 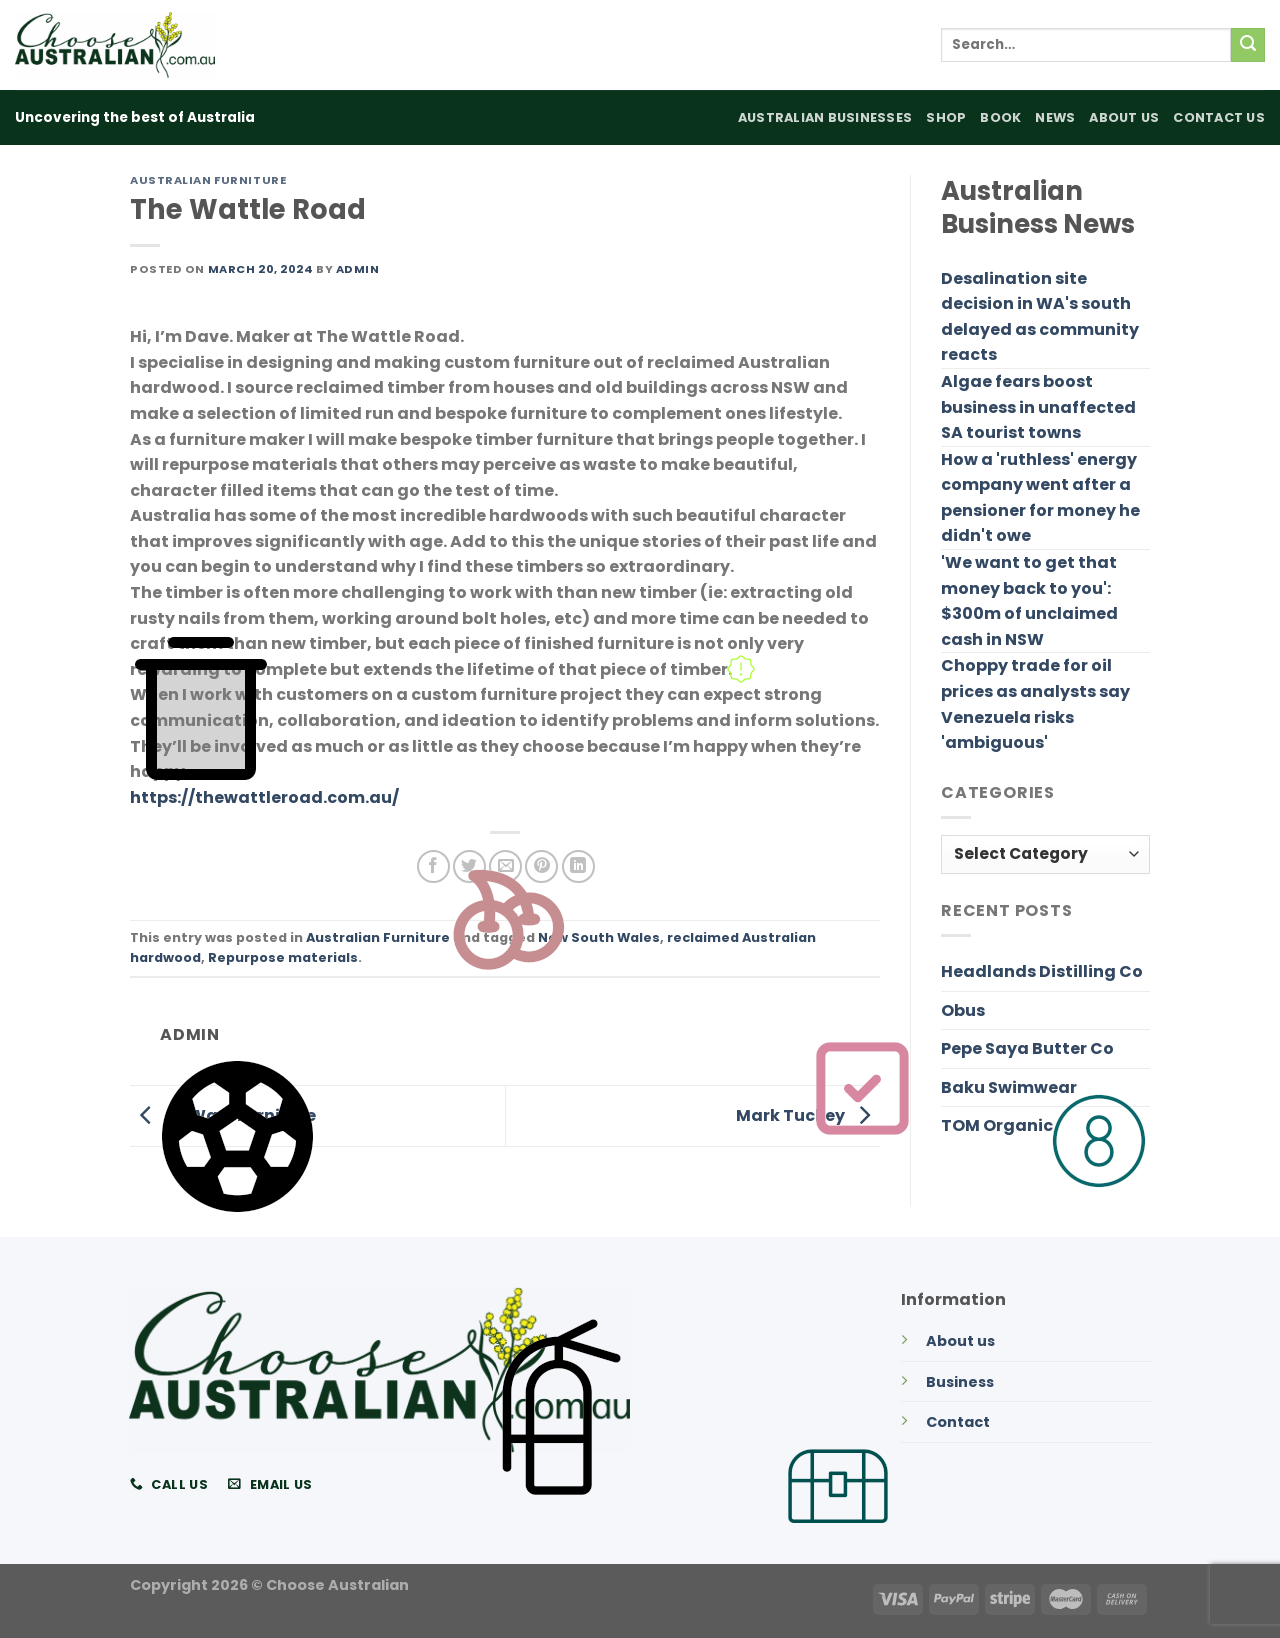 What do you see at coordinates (237, 1136) in the screenshot?
I see `access sports or soccer-related content` at bounding box center [237, 1136].